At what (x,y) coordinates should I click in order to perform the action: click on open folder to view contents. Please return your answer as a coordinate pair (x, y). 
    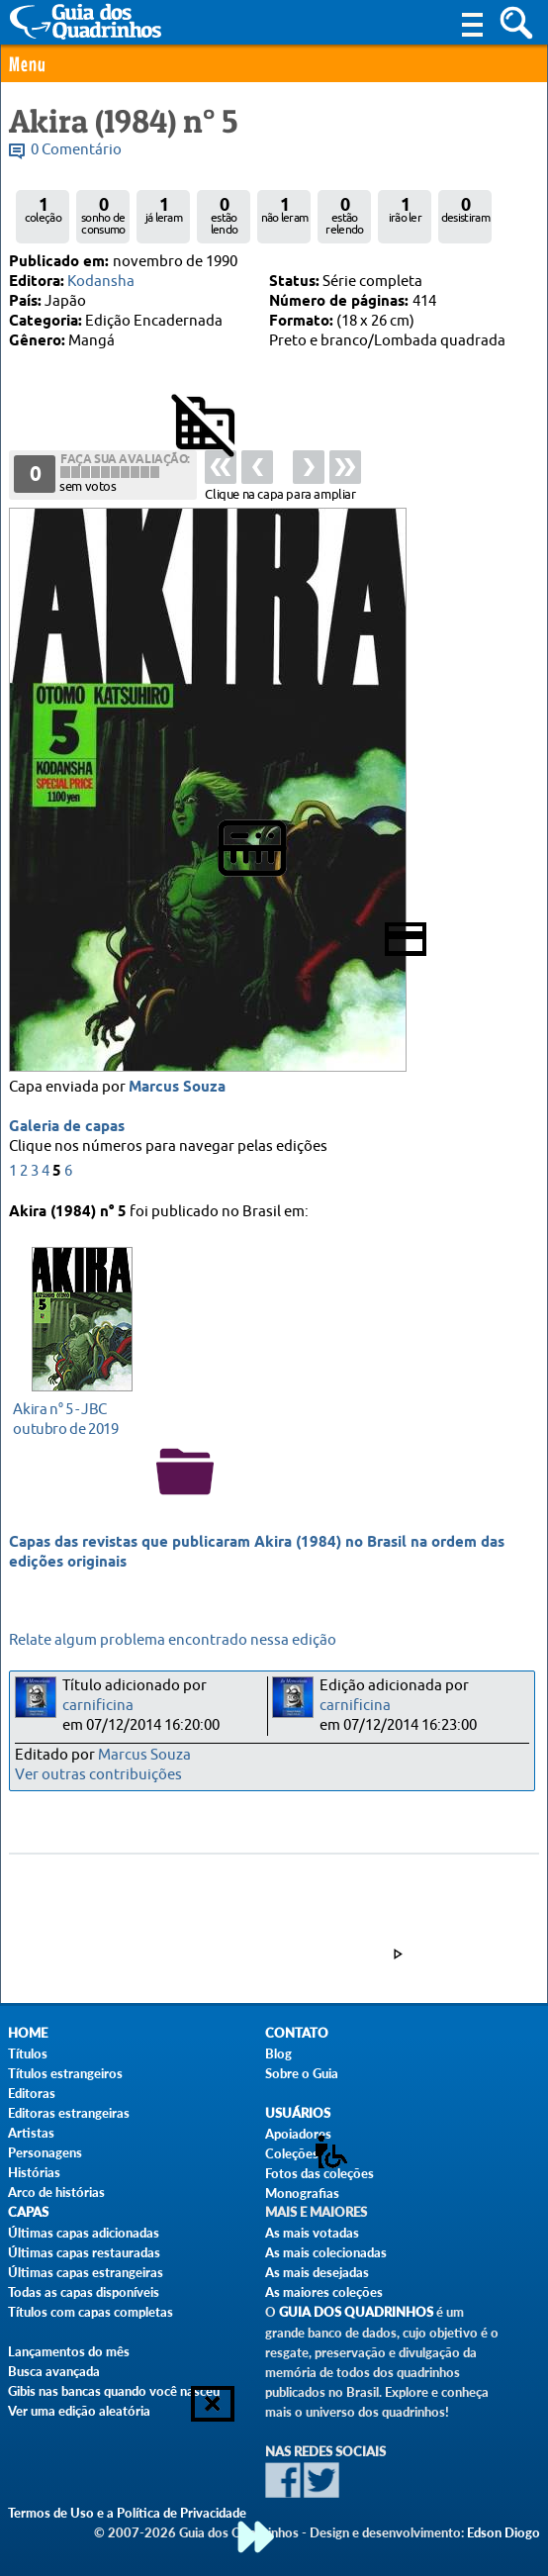
    Looking at the image, I should click on (185, 1472).